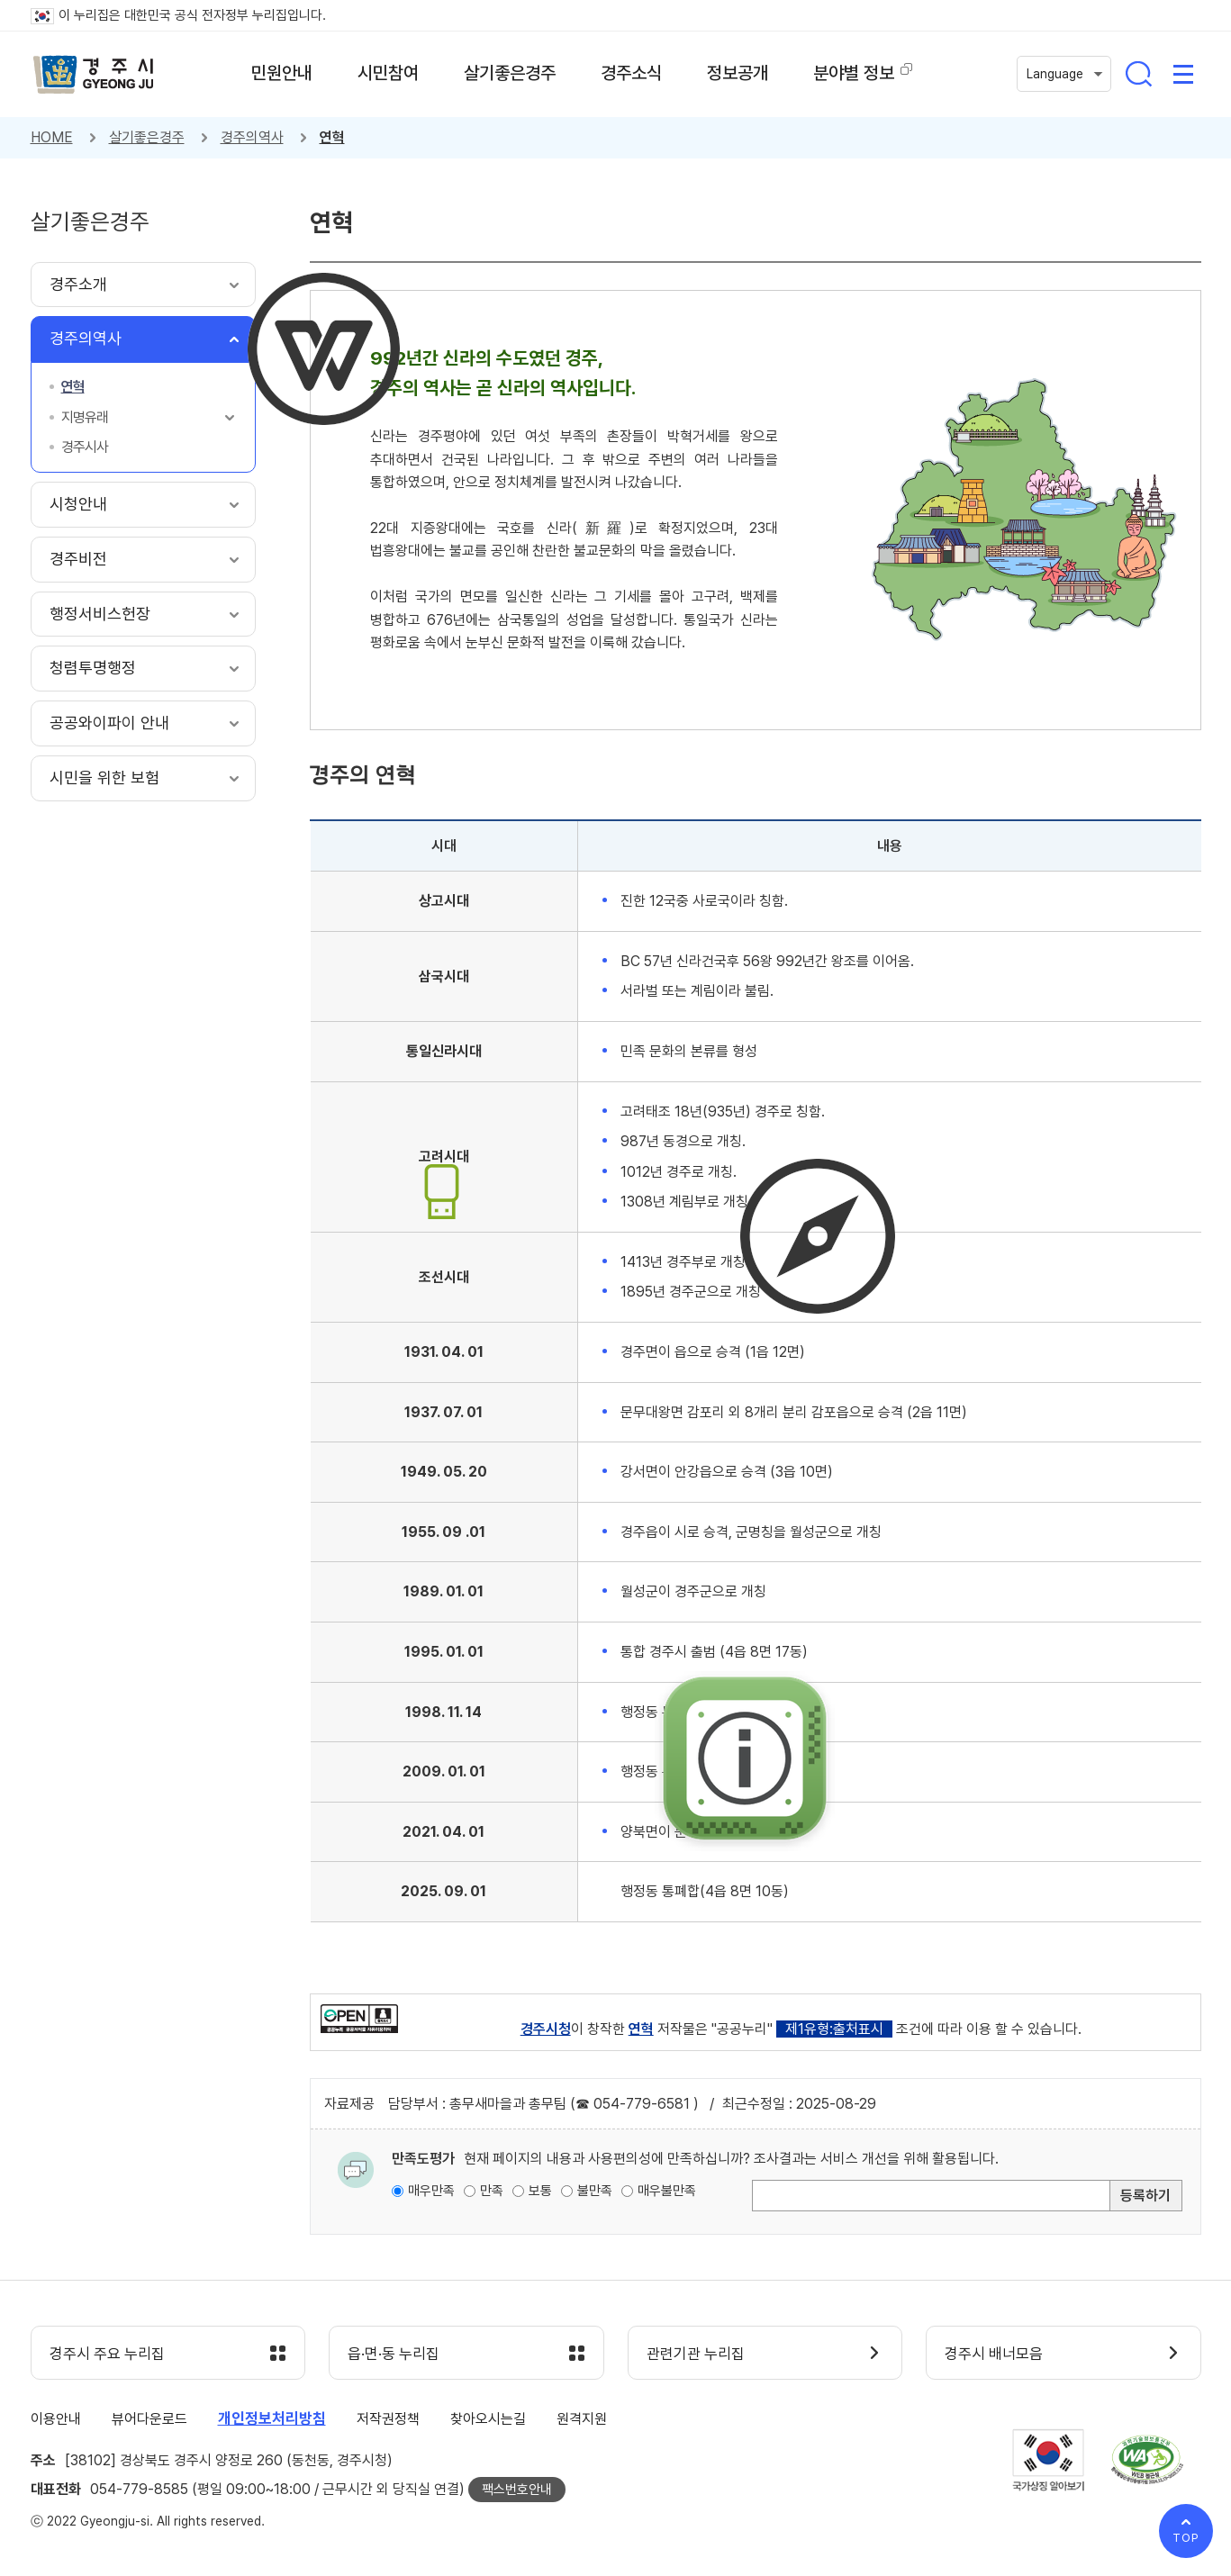 The height and width of the screenshot is (2576, 1231). Describe the element at coordinates (745, 1761) in the screenshot. I see `view hardware information and system specs` at that location.